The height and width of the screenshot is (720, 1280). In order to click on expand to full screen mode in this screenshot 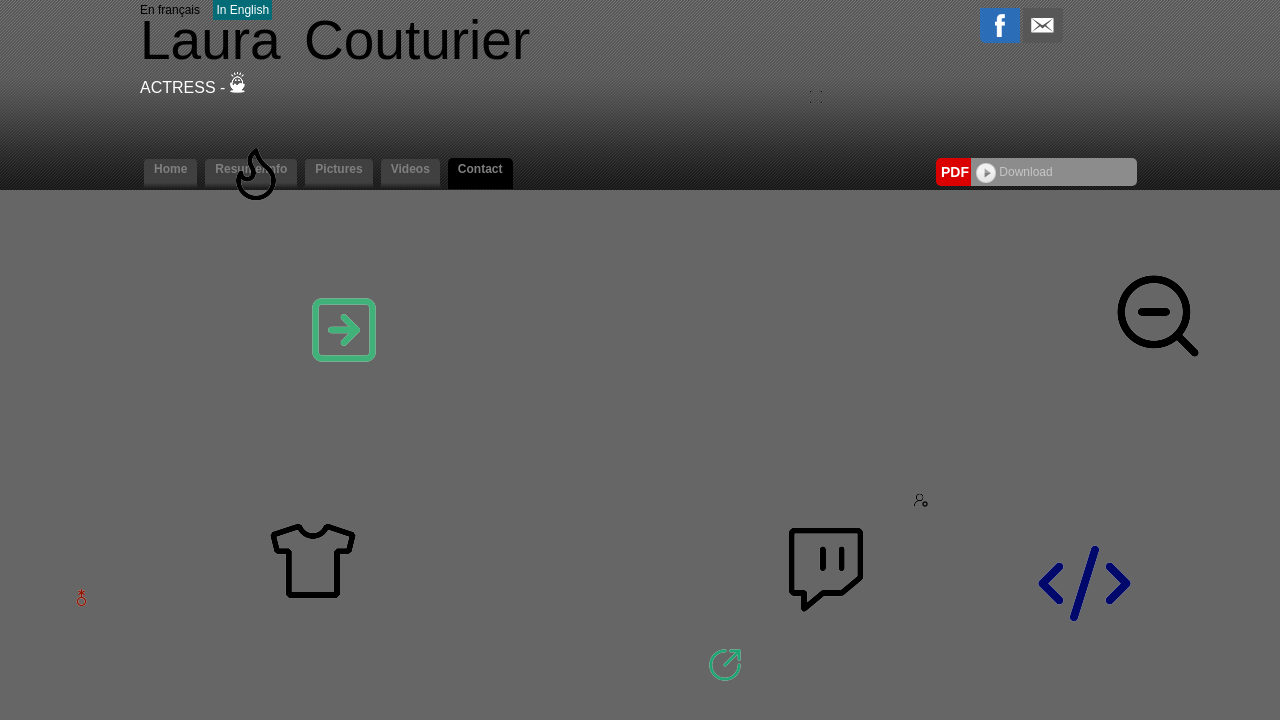, I will do `click(816, 97)`.